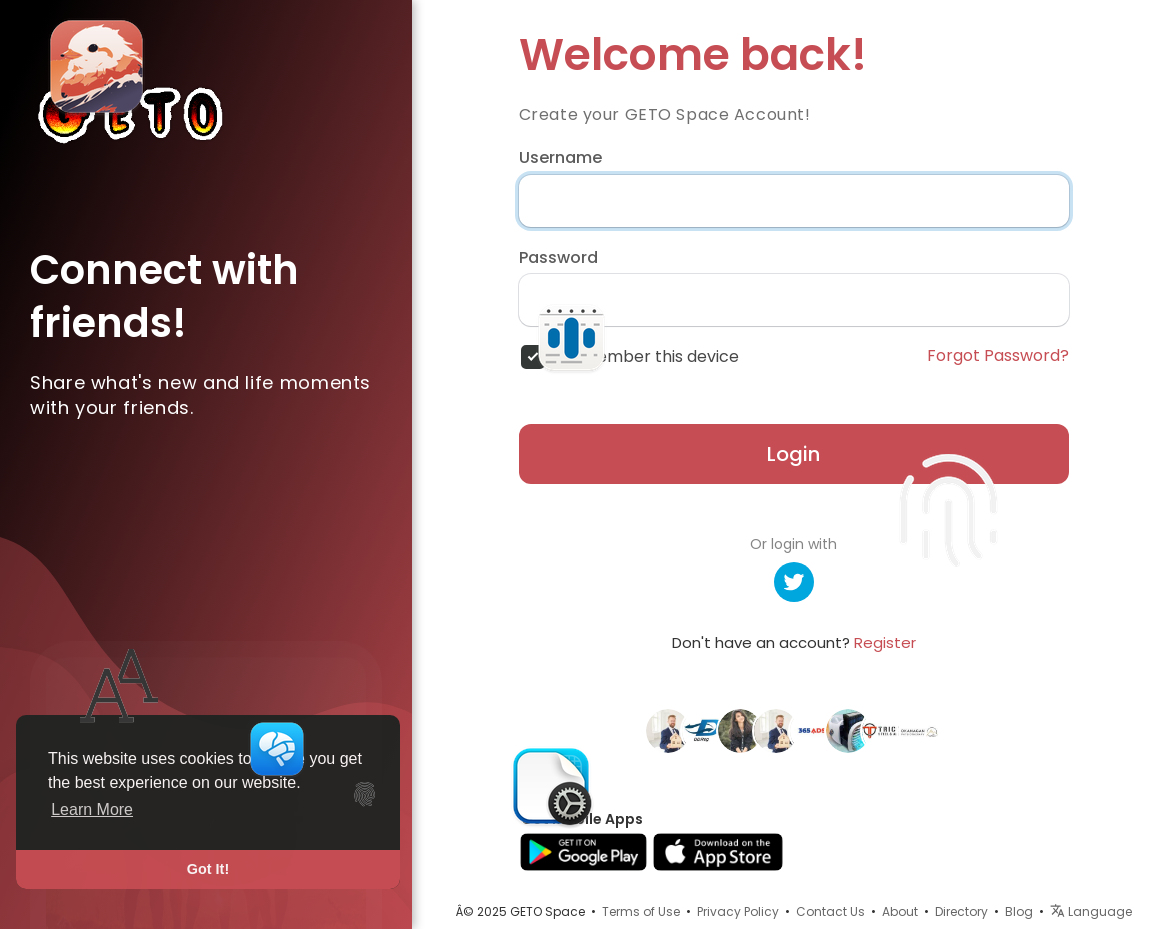 Image resolution: width=1176 pixels, height=929 pixels. Describe the element at coordinates (948, 510) in the screenshot. I see `authenticate using fingerprint recognition` at that location.